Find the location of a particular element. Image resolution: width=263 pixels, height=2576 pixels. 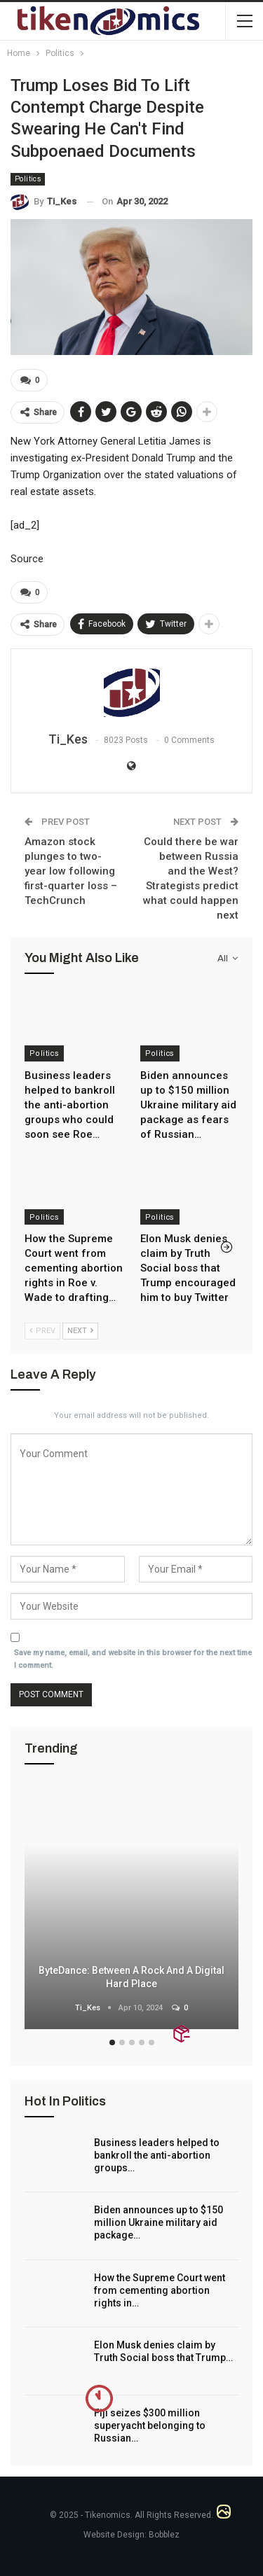

indicates the current time (11 o'clock) is located at coordinates (99, 2398).